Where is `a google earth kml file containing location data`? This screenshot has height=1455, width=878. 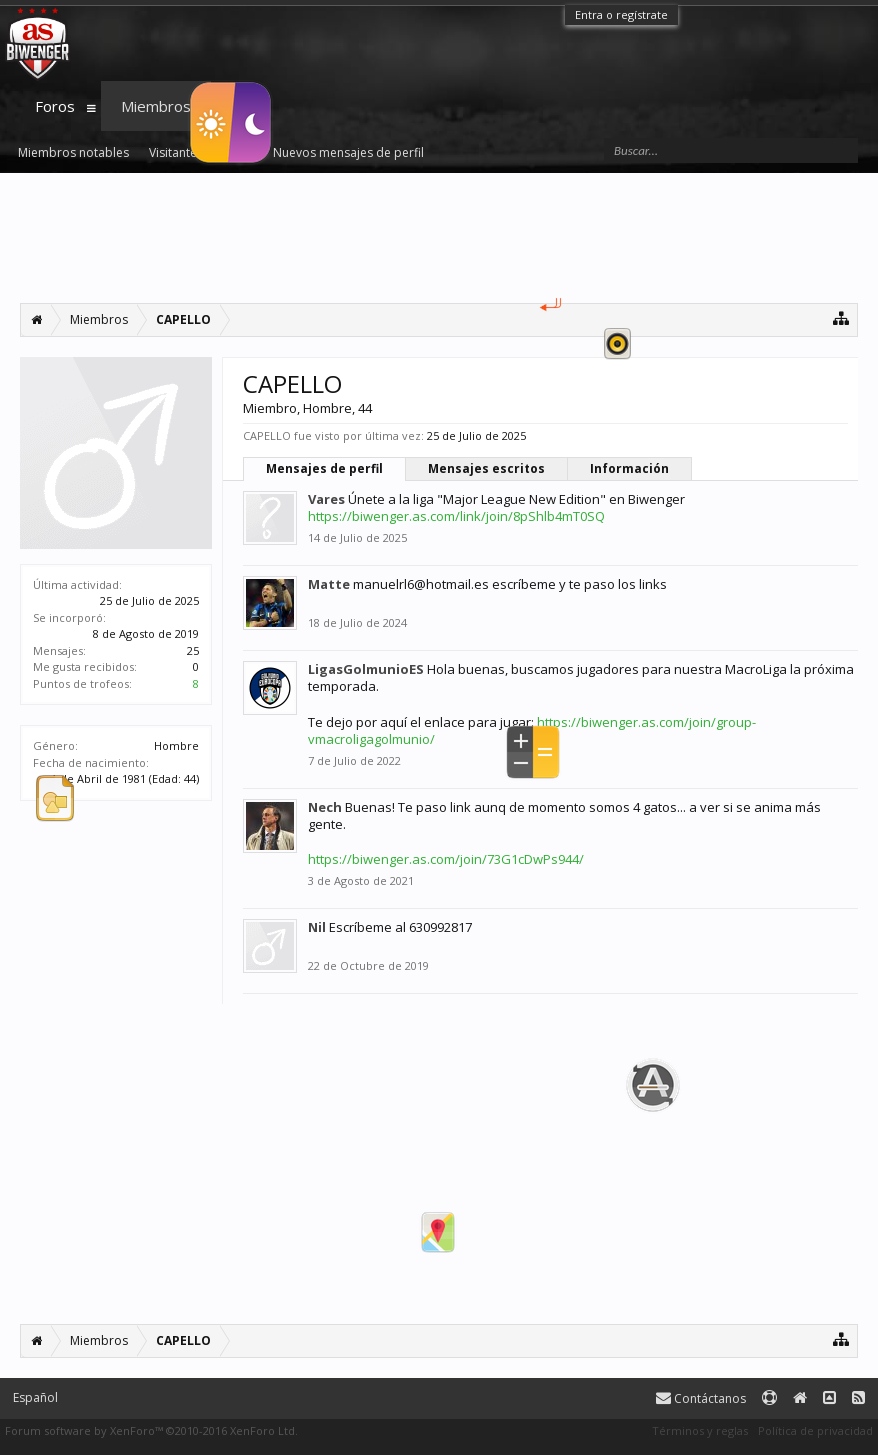
a google earth kml file containing location data is located at coordinates (438, 1232).